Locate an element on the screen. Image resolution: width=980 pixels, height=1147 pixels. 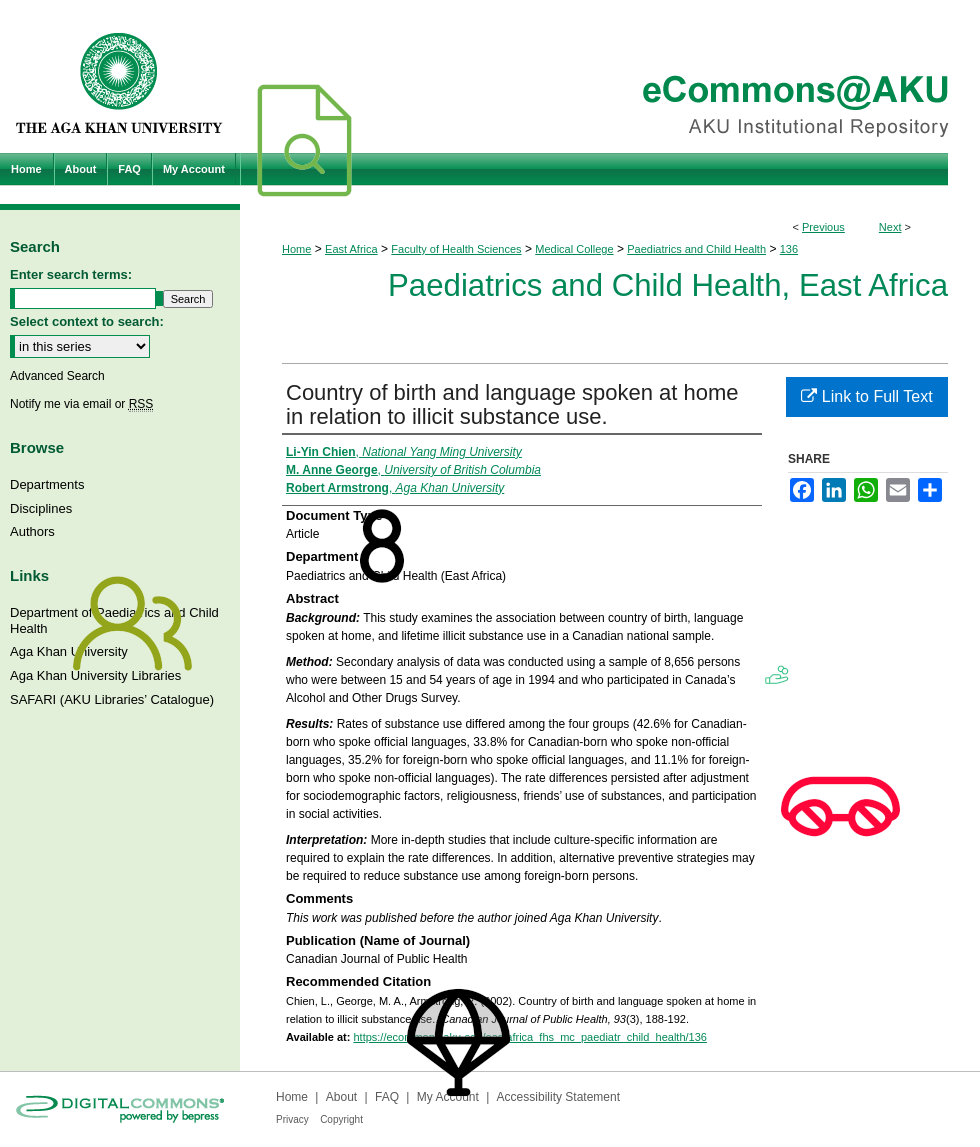
access swimming or diving activity settings is located at coordinates (840, 806).